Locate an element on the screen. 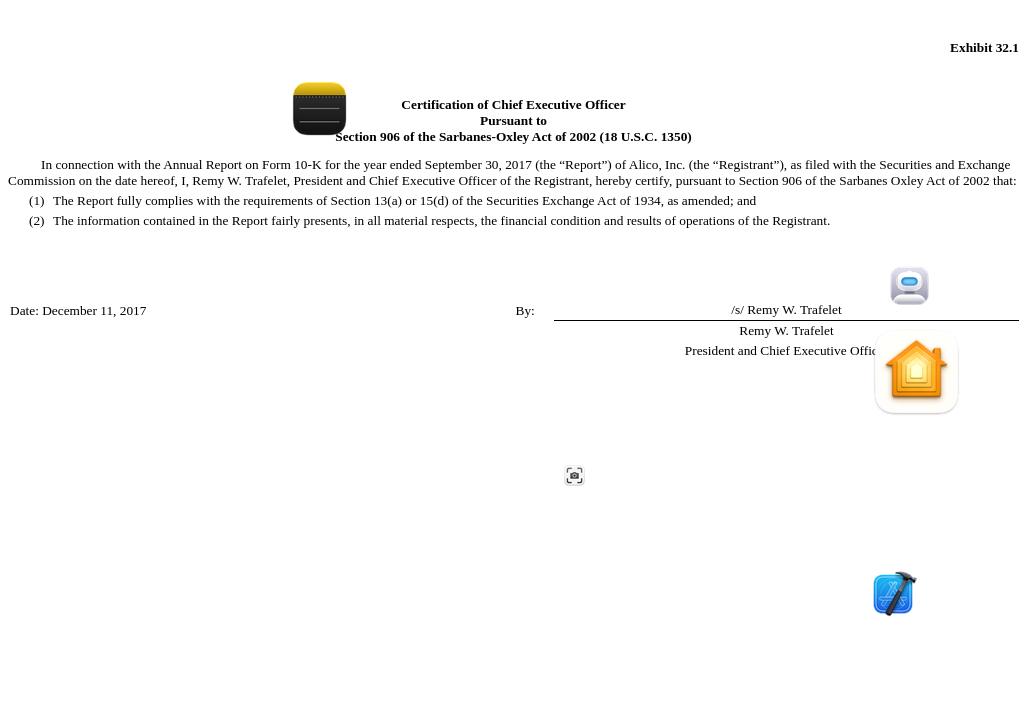  open Automator app for macOS is located at coordinates (909, 285).